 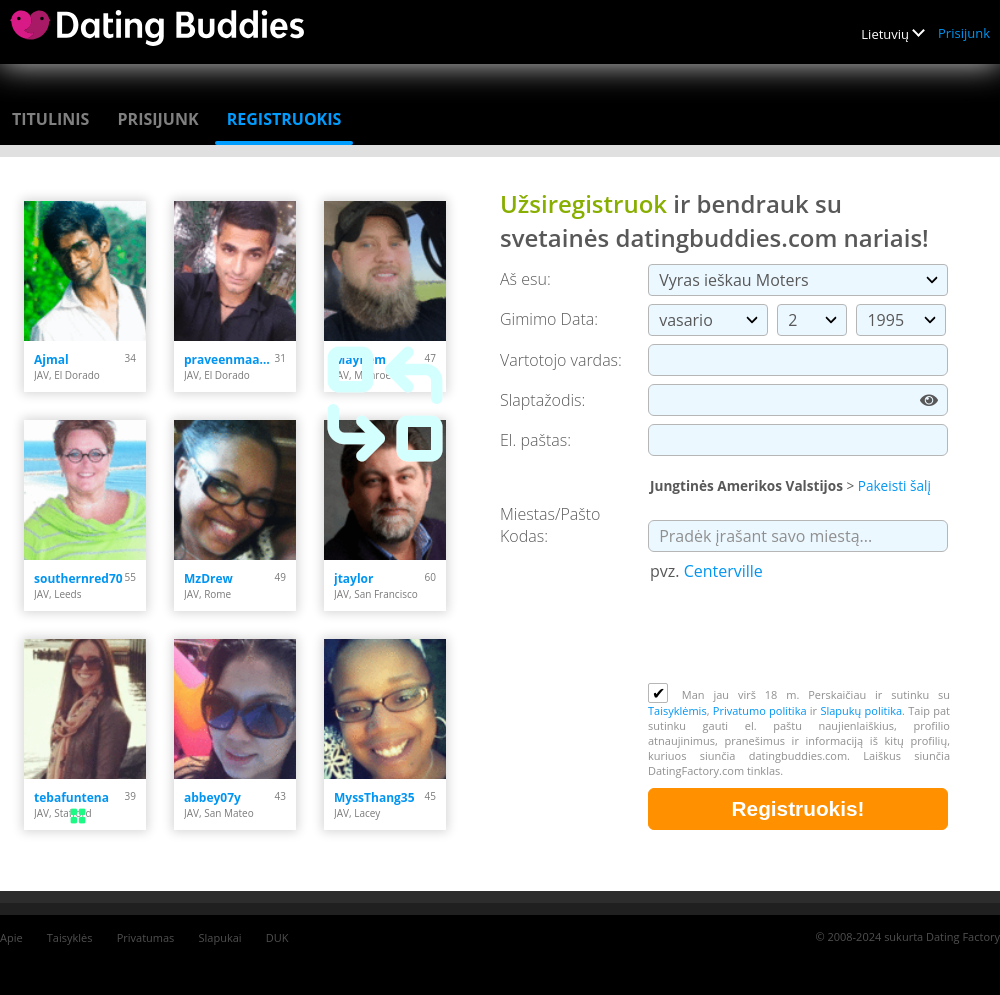 What do you see at coordinates (385, 404) in the screenshot?
I see `swap or exchange two items` at bounding box center [385, 404].